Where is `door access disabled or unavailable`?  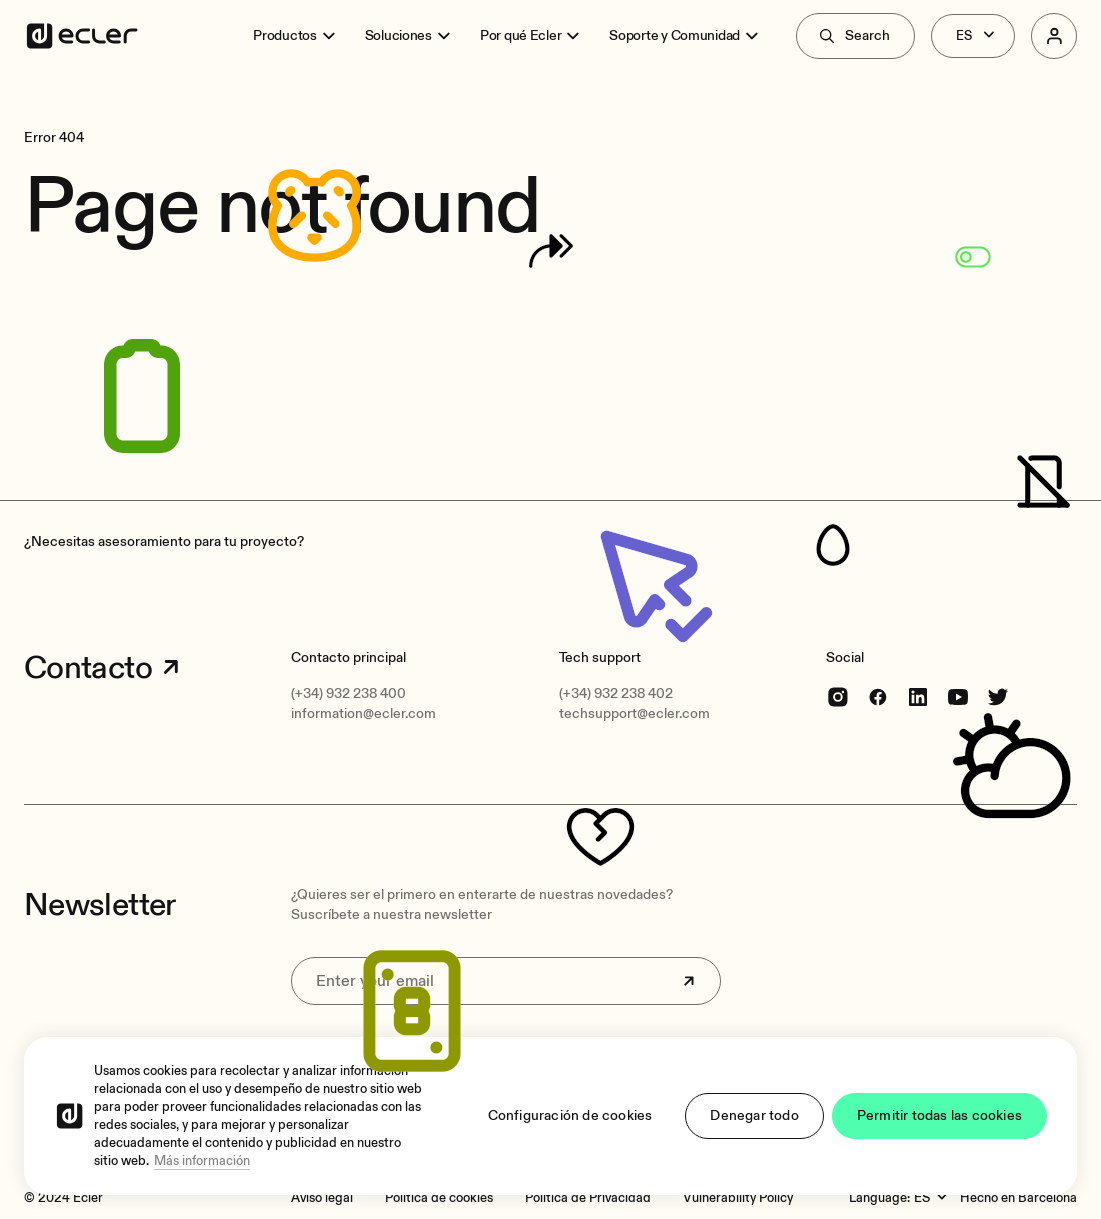
door access disabled or unavailable is located at coordinates (1043, 481).